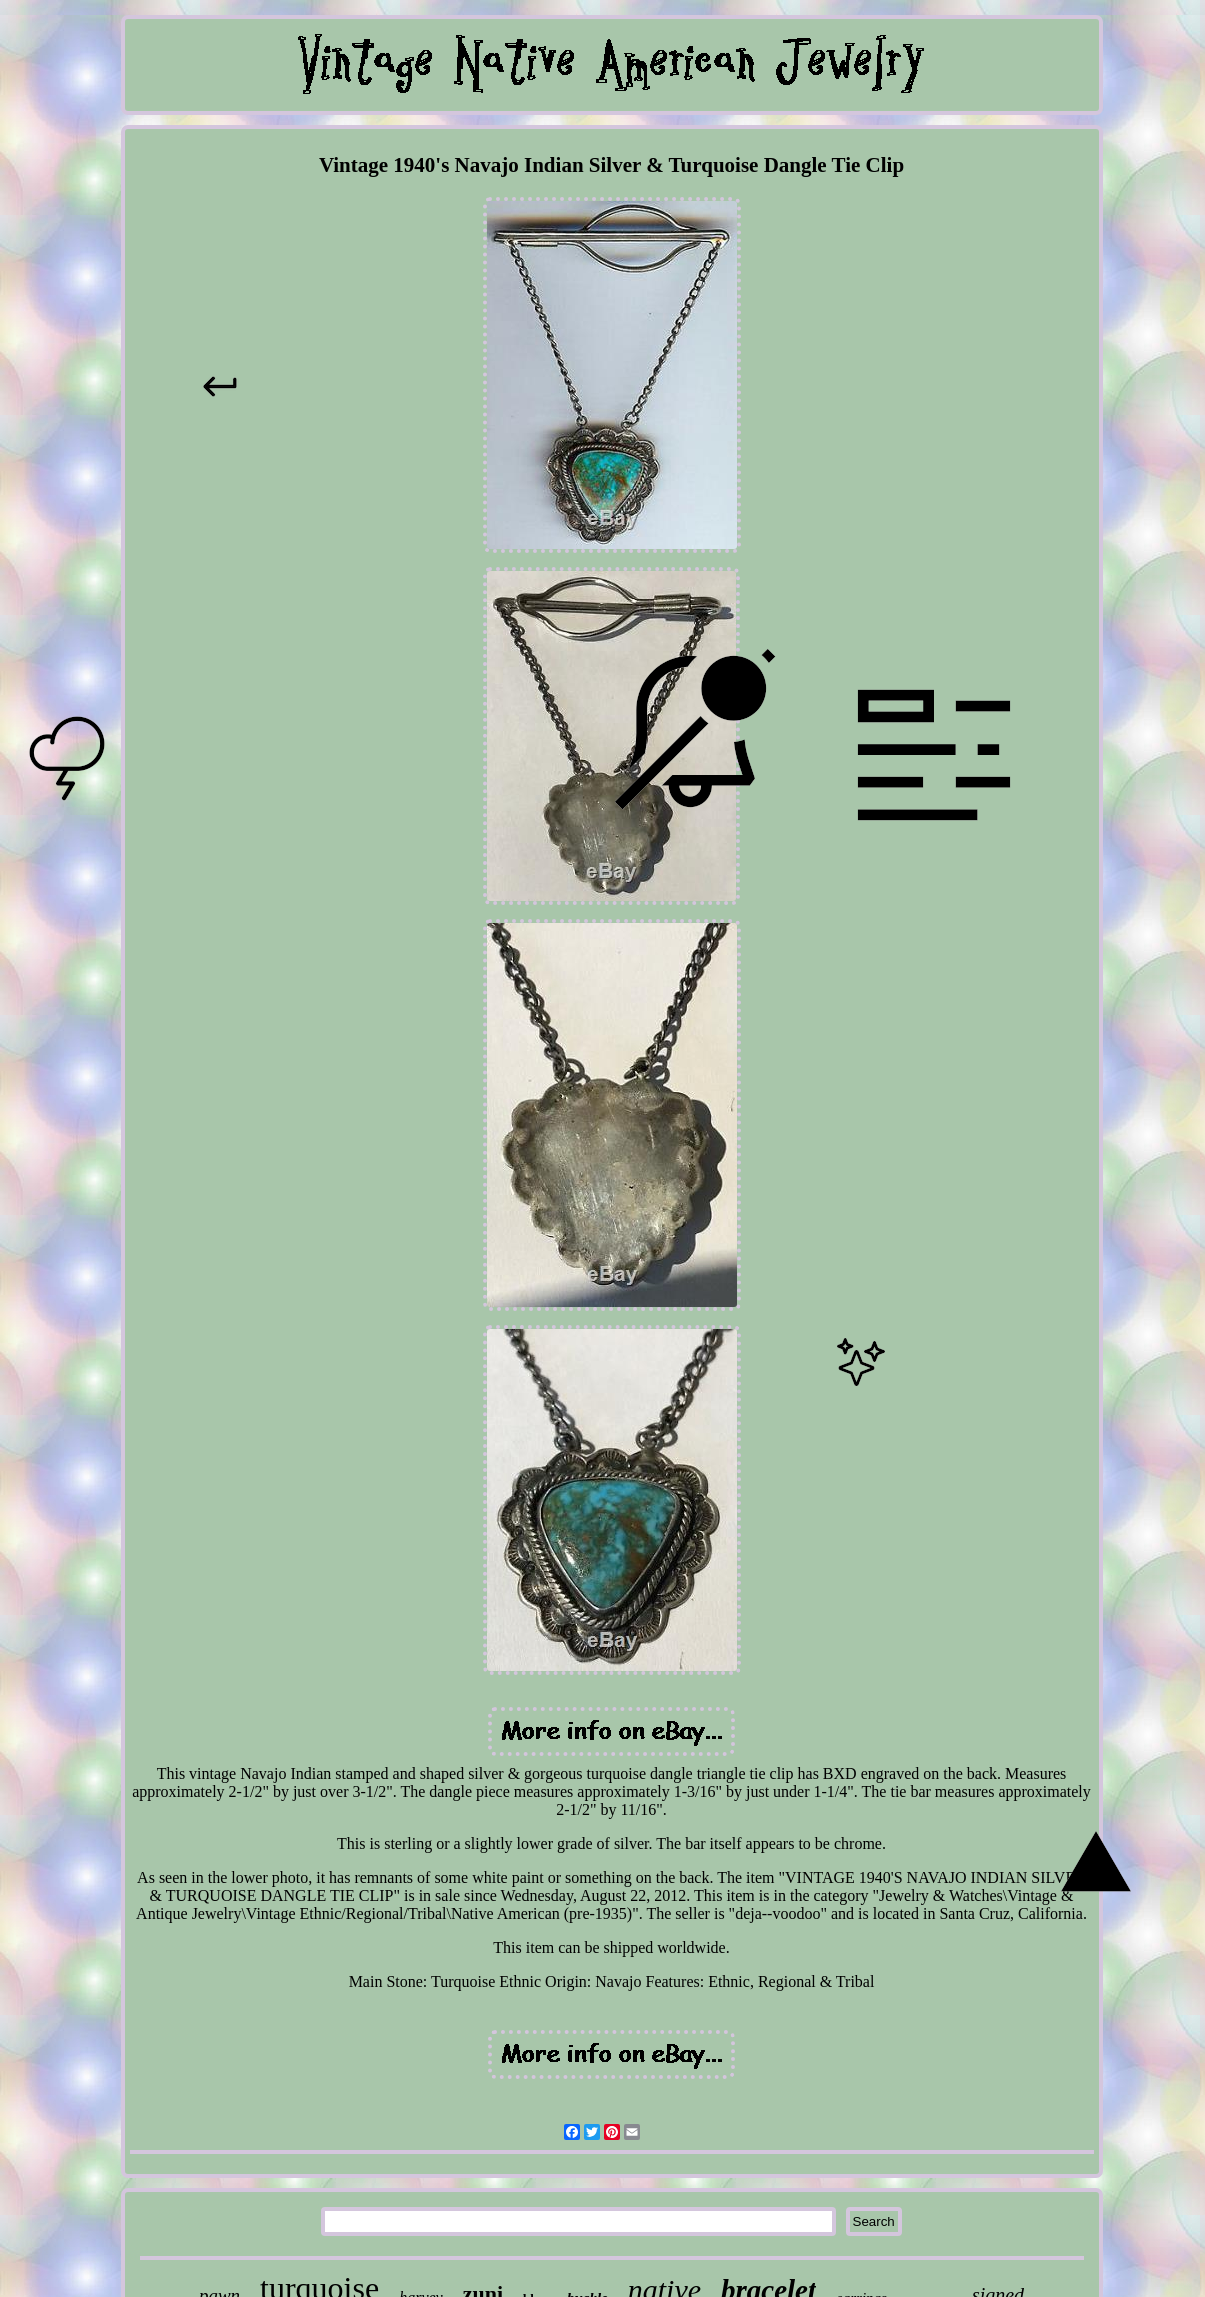 This screenshot has height=2297, width=1205. Describe the element at coordinates (220, 386) in the screenshot. I see `submit or confirm text input` at that location.